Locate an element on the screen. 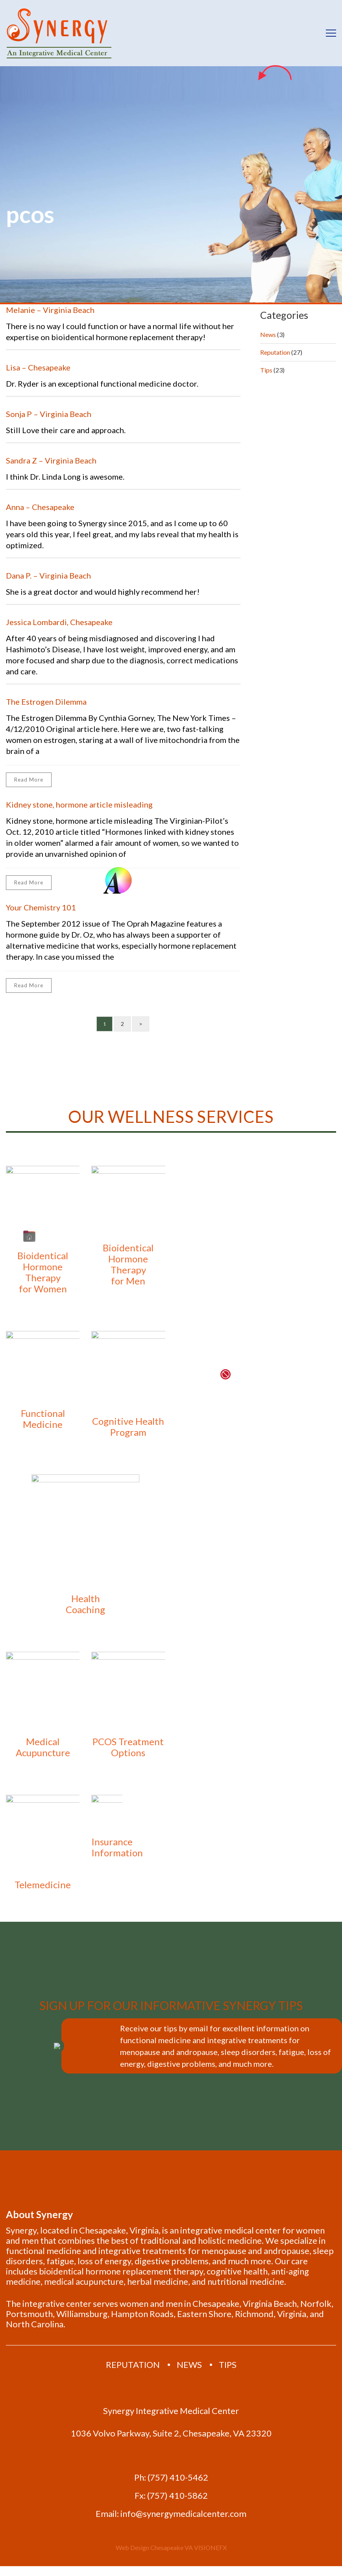  customize font and color settings is located at coordinates (117, 878).